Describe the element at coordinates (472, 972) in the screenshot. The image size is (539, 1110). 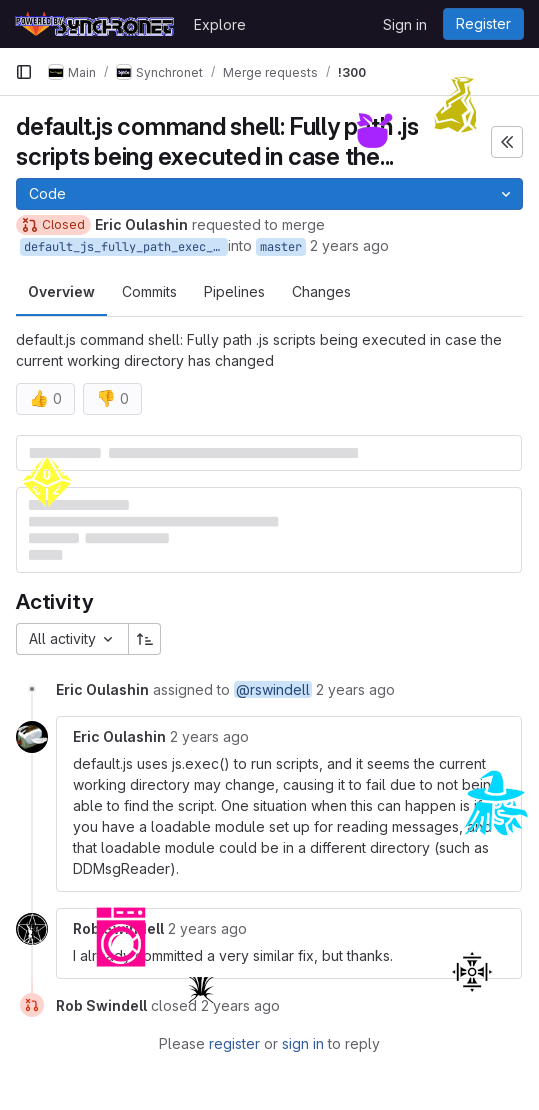
I see `religious or gothic-themed game category` at that location.